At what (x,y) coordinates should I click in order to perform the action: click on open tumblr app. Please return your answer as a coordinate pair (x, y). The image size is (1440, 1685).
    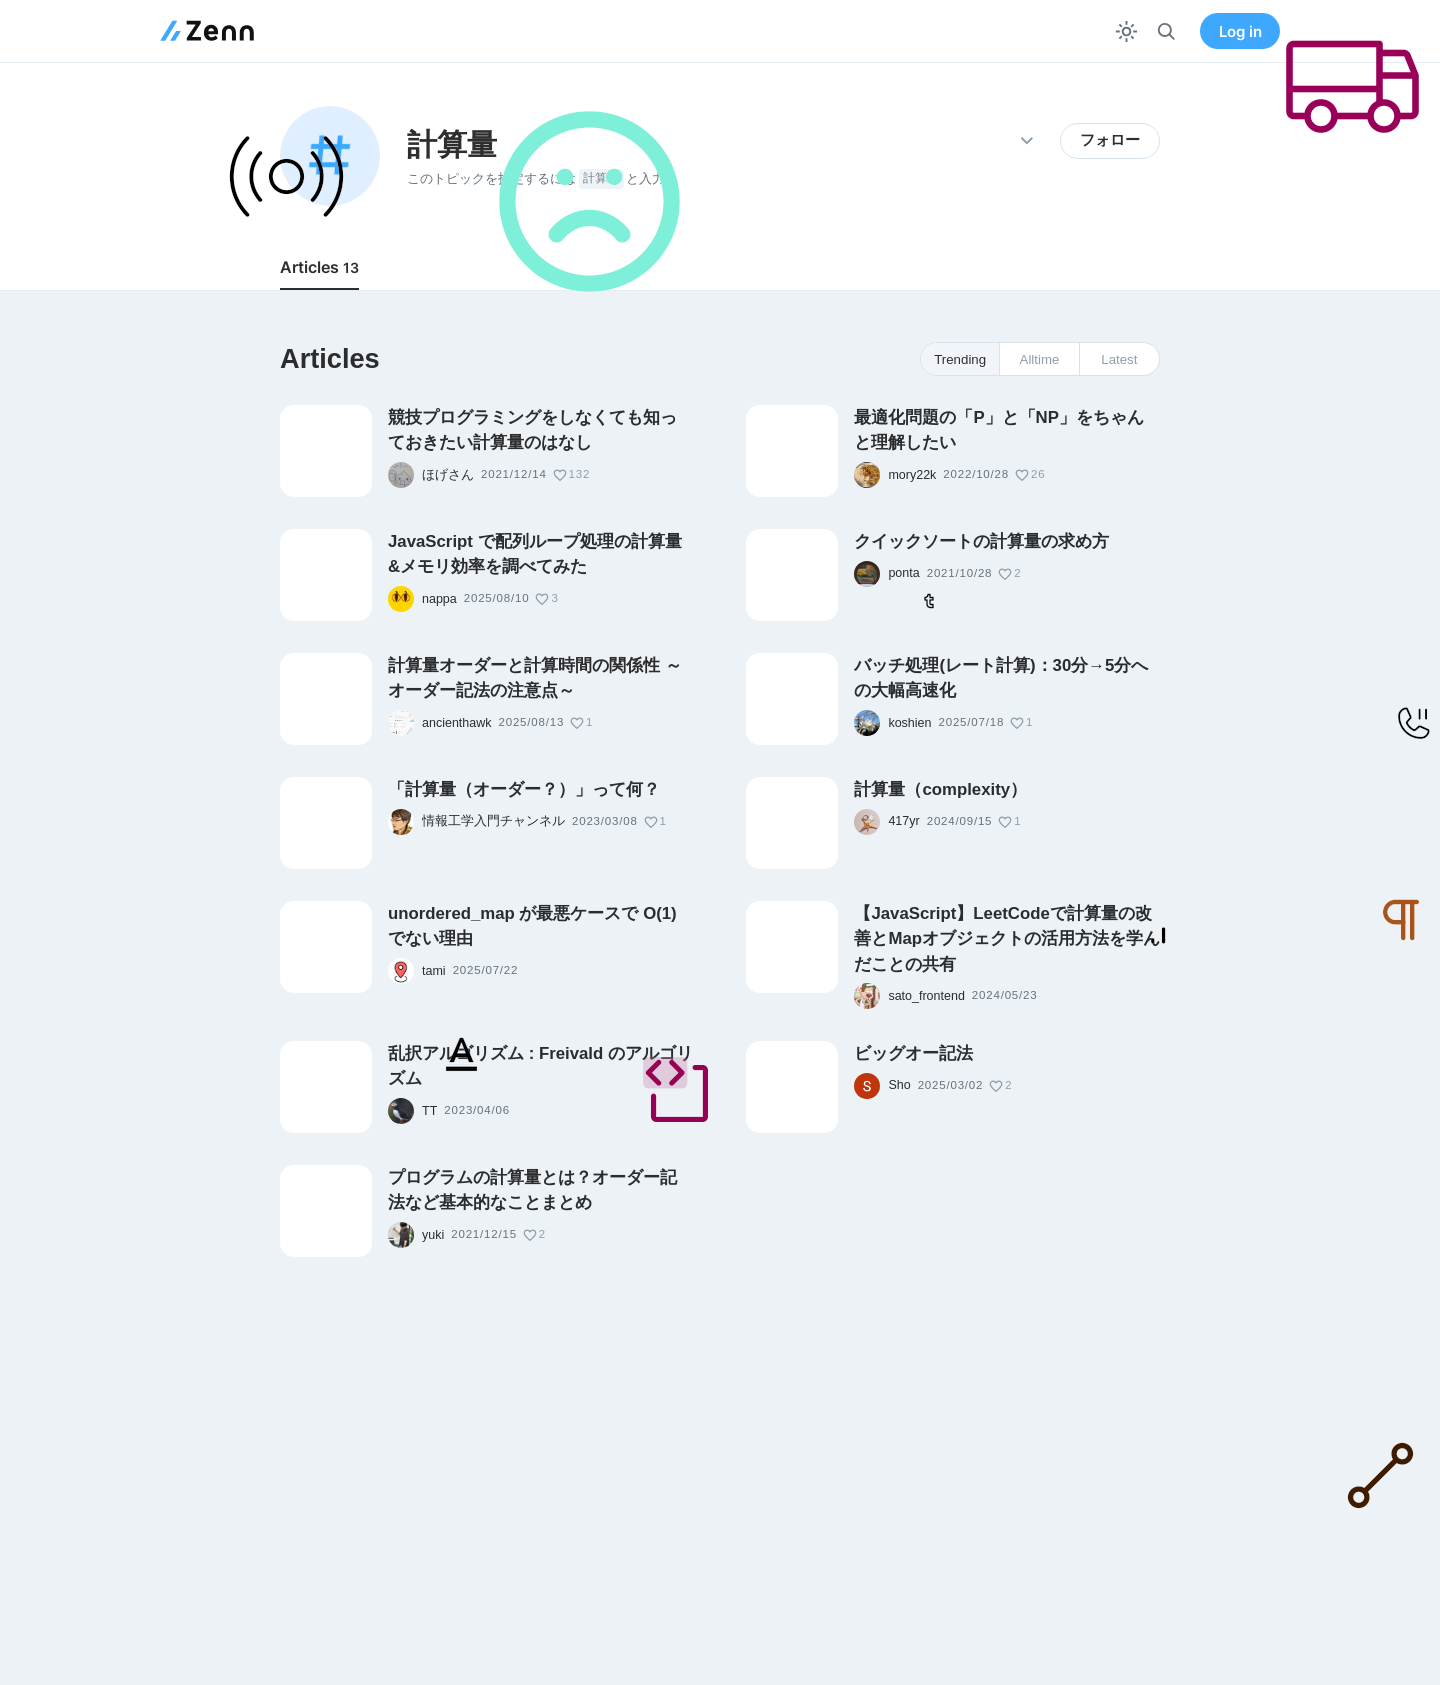
    Looking at the image, I should click on (929, 601).